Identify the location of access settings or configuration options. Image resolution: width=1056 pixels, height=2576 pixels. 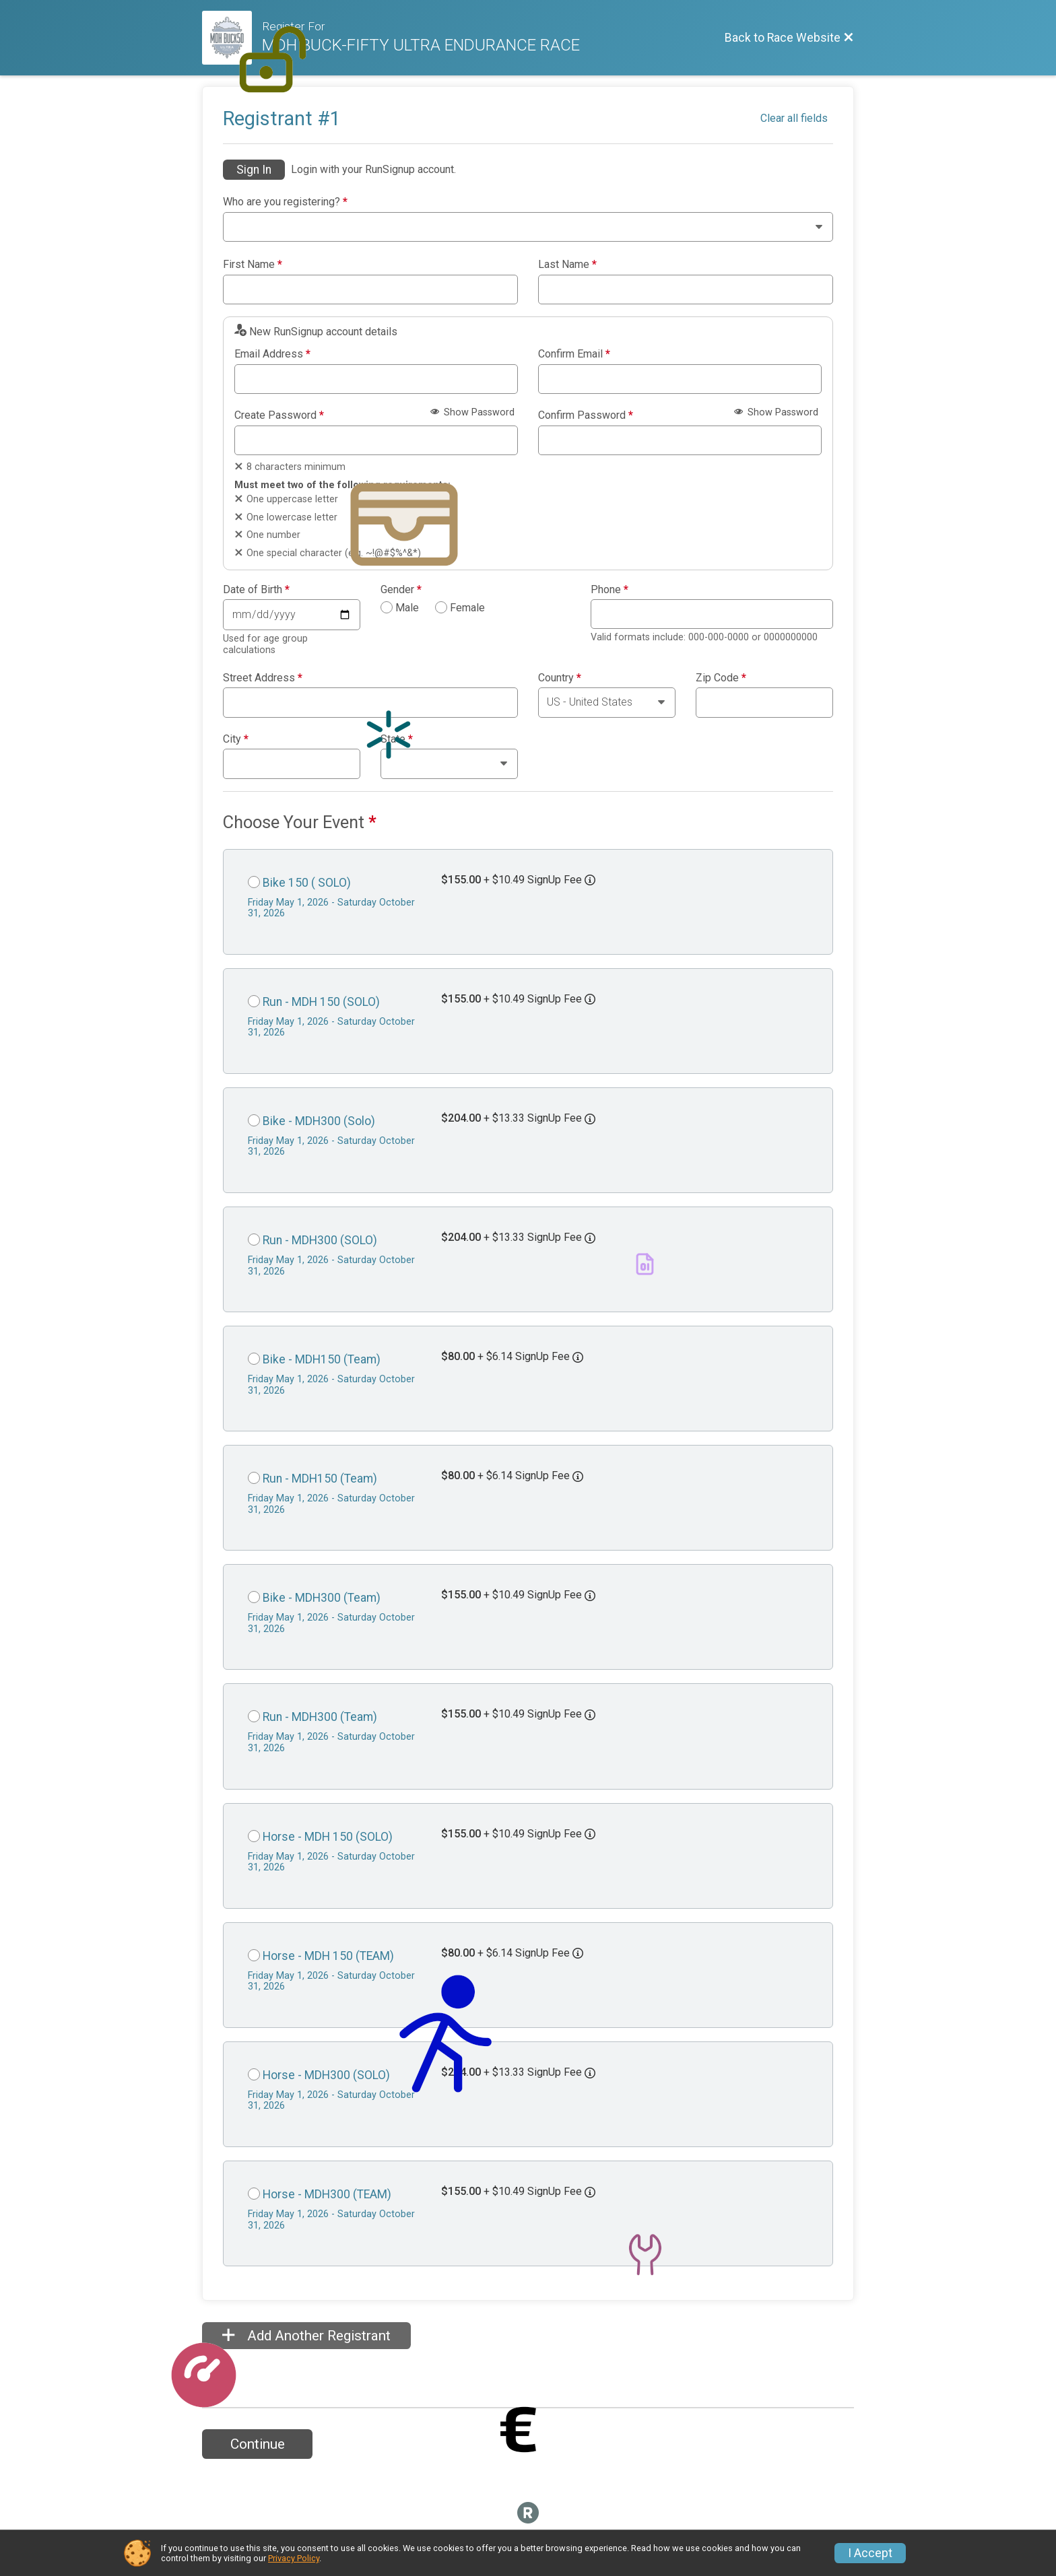
(645, 2255).